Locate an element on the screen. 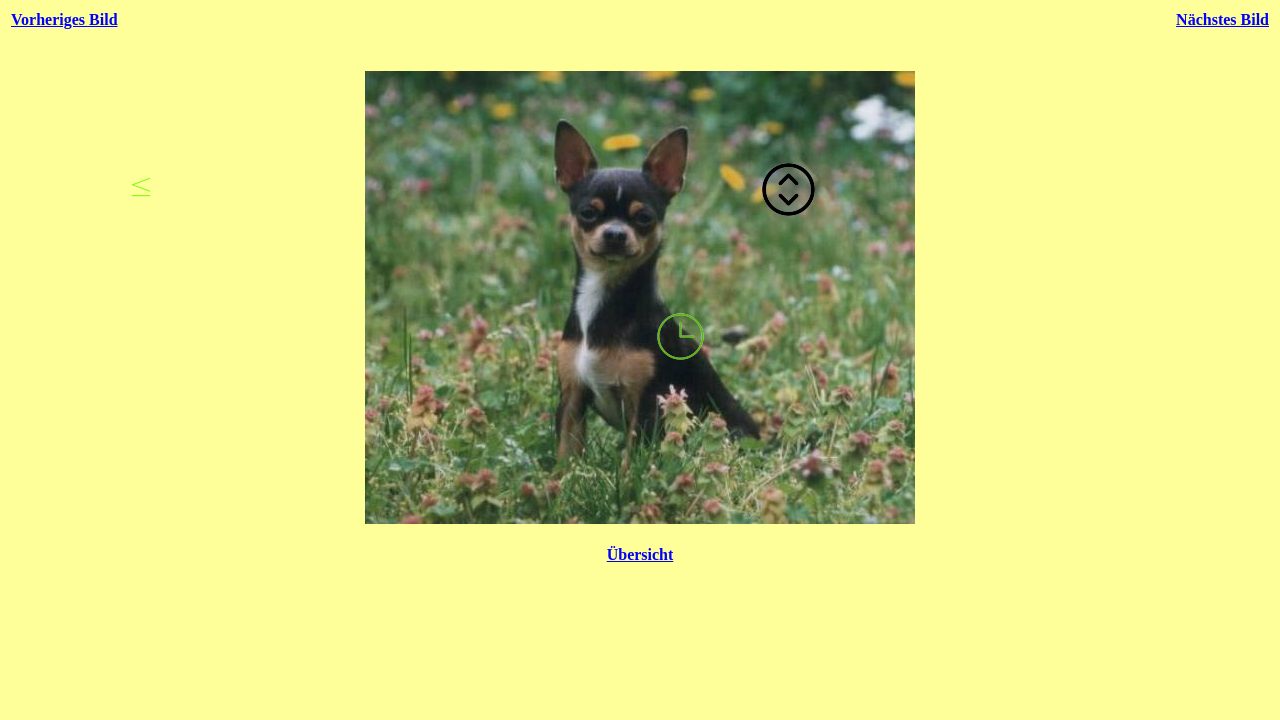 The image size is (1280, 720). expand or collapse a section is located at coordinates (788, 189).